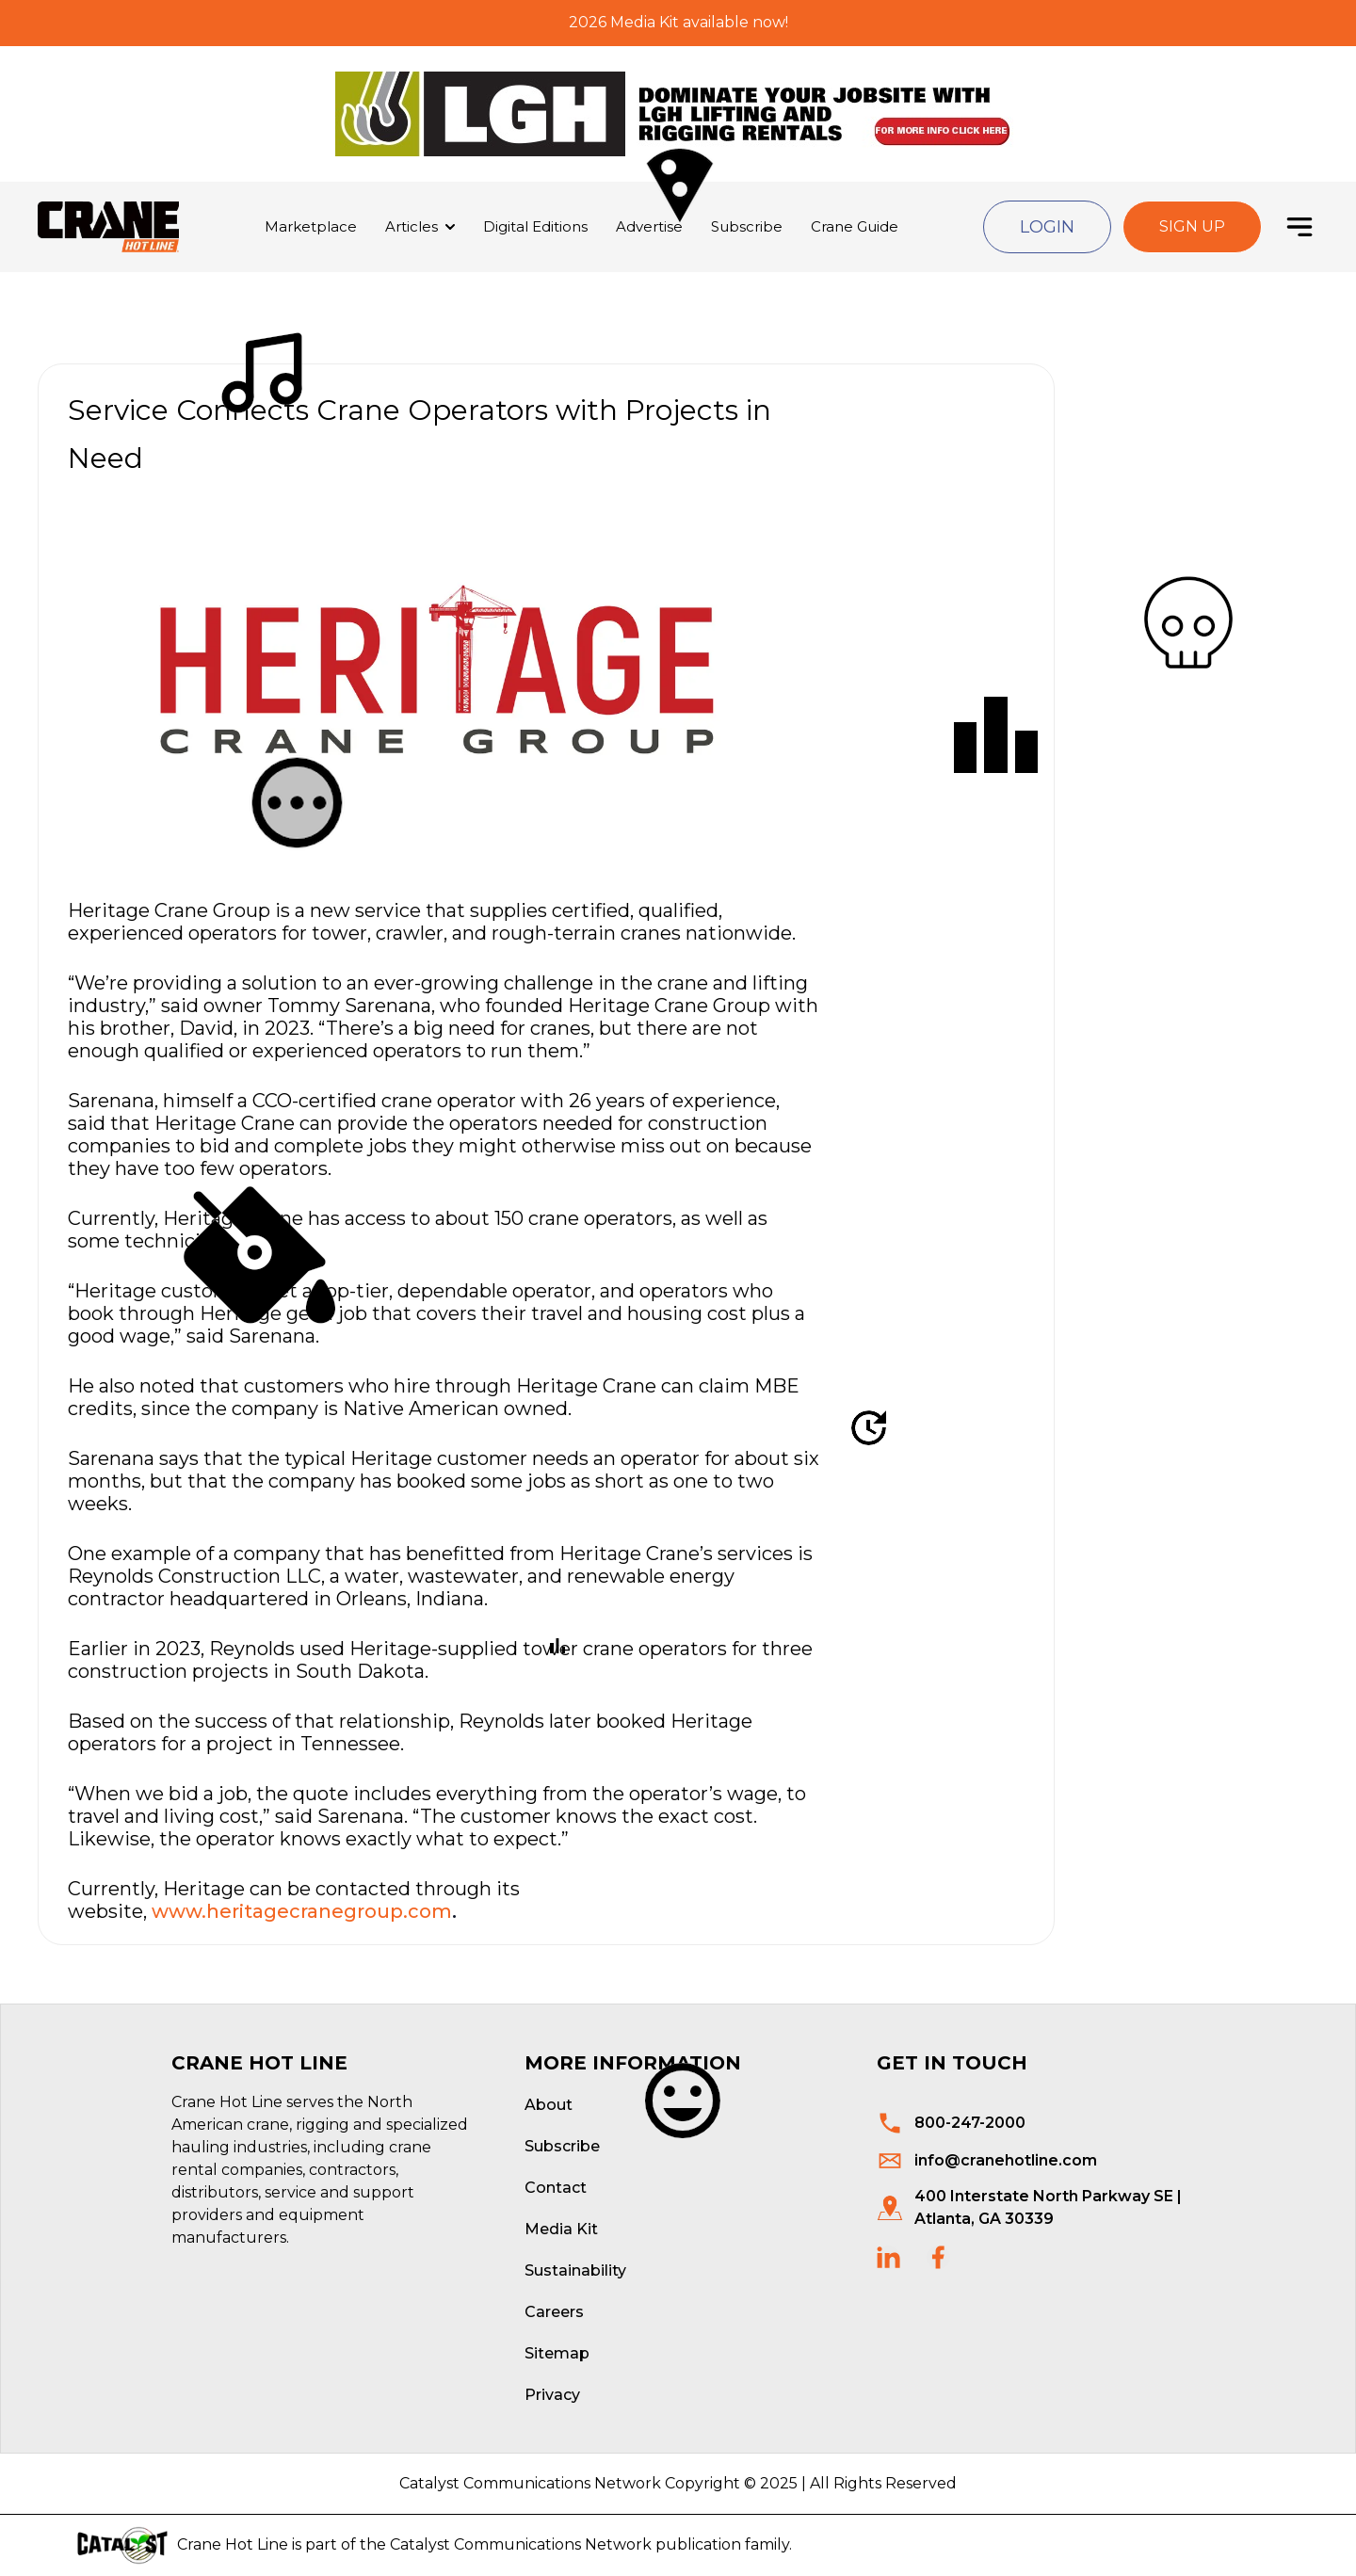 Image resolution: width=1356 pixels, height=2576 pixels. Describe the element at coordinates (995, 734) in the screenshot. I see `view leaderboard rankings` at that location.